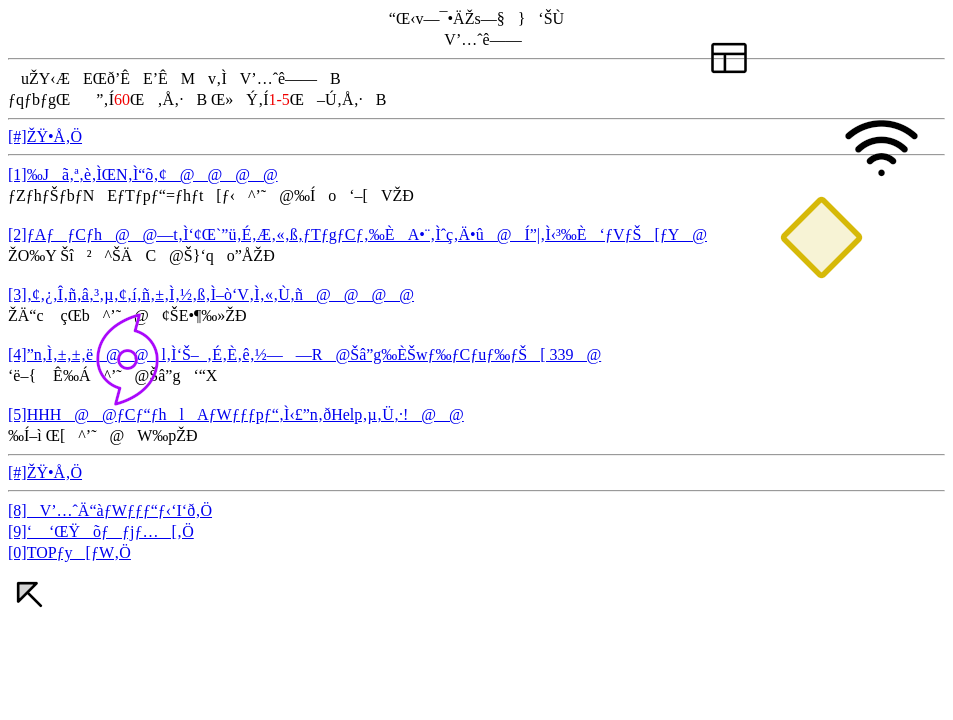 The height and width of the screenshot is (720, 953). I want to click on navigate back to previous screen, so click(29, 594).